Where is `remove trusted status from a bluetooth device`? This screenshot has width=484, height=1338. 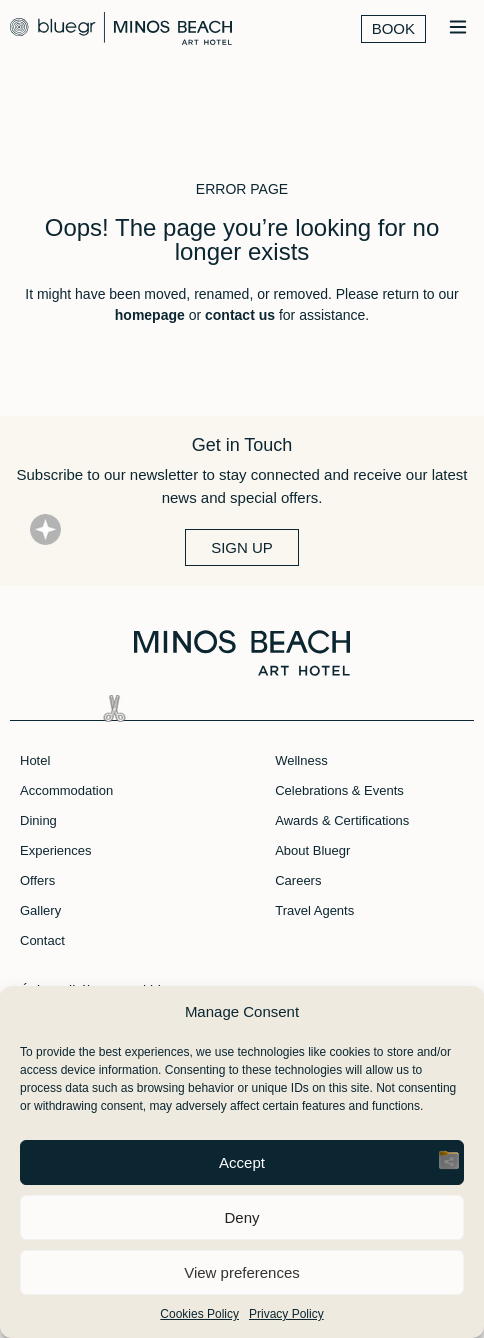
remove trusted status from a bluetooth device is located at coordinates (45, 529).